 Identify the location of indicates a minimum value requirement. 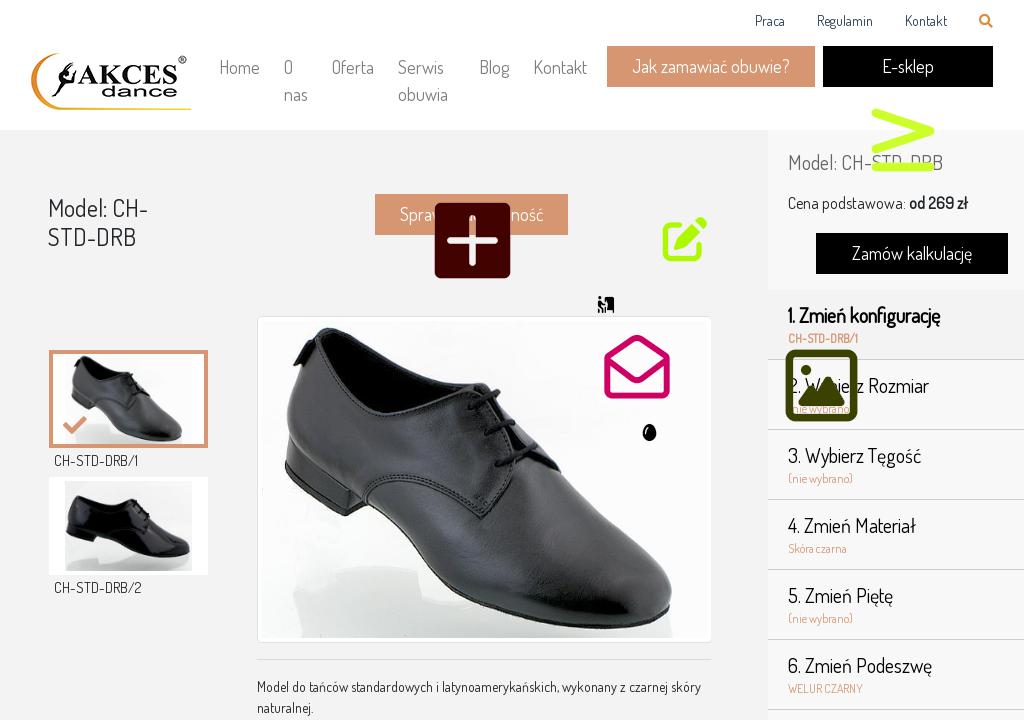
(903, 140).